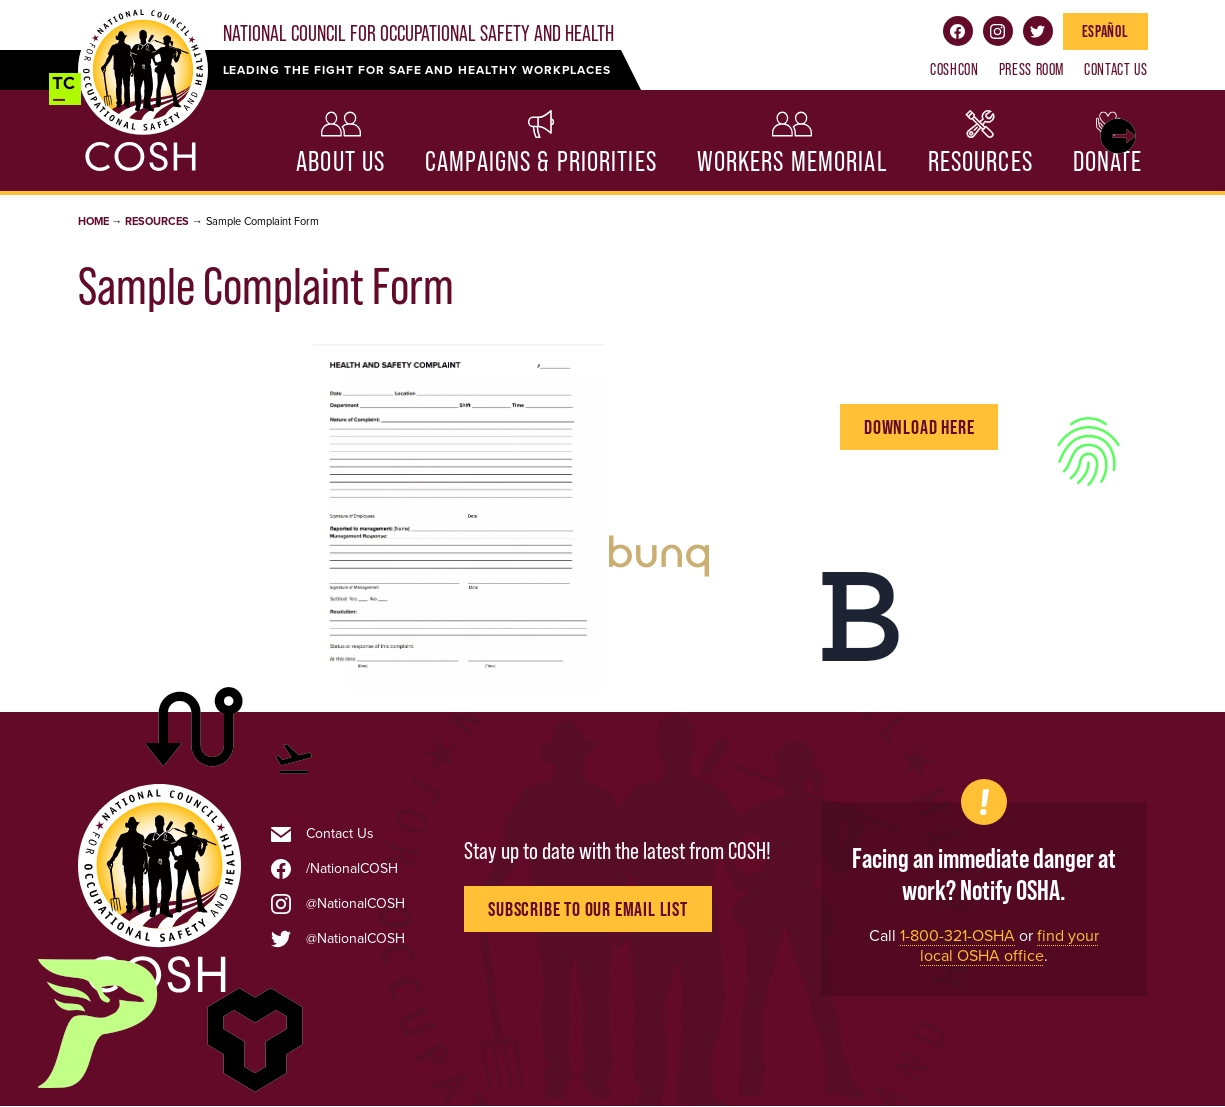 The height and width of the screenshot is (1107, 1225). Describe the element at coordinates (860, 616) in the screenshot. I see `braintree payment gateway integration` at that location.